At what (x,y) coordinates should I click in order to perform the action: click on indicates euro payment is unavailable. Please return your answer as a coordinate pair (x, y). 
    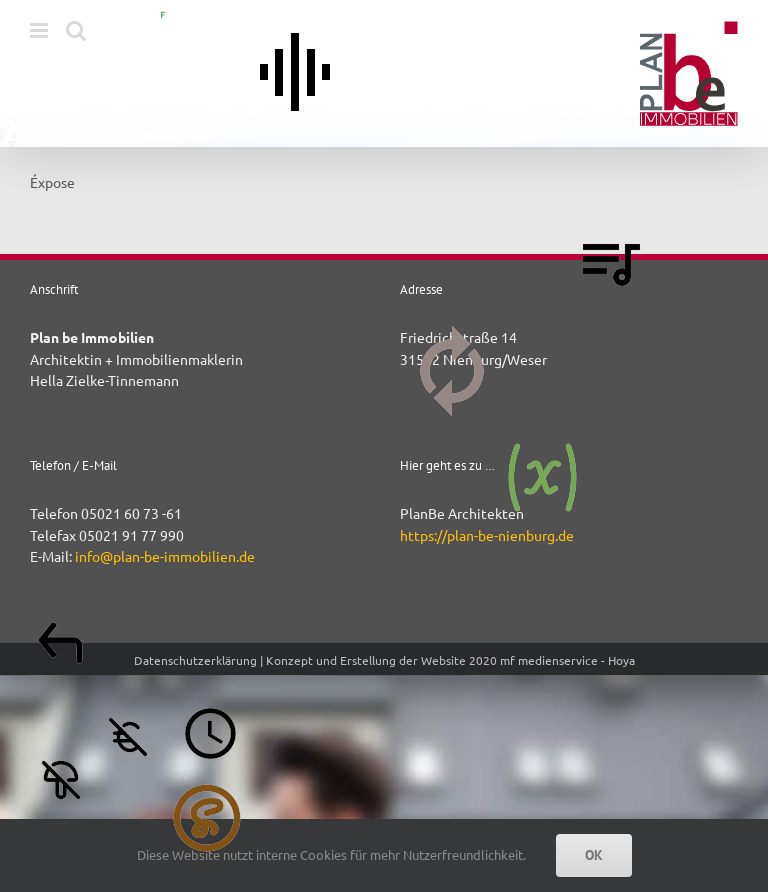
    Looking at the image, I should click on (128, 737).